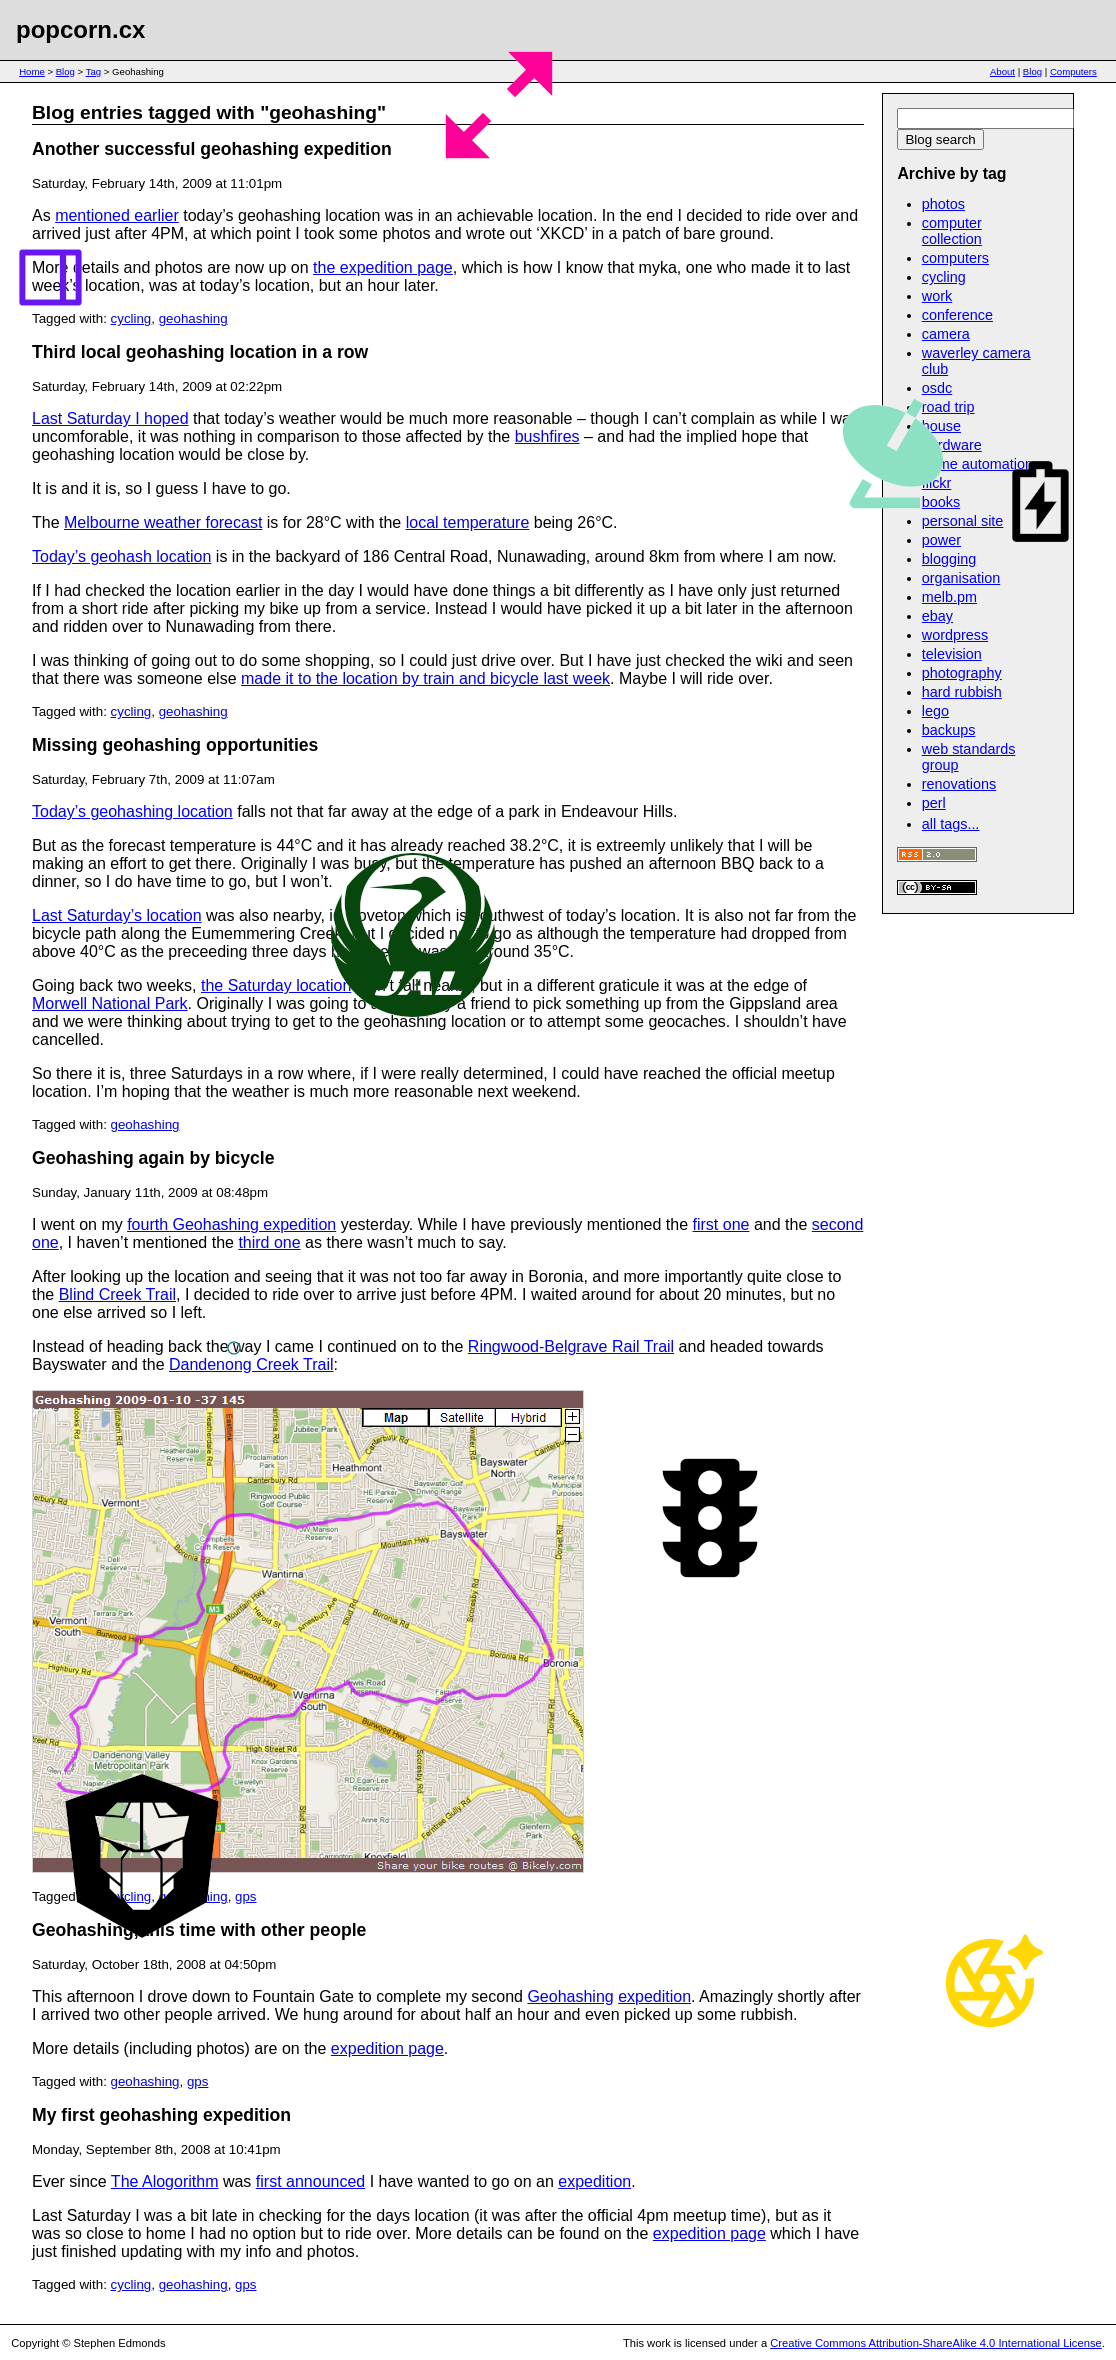 The image size is (1116, 2360). I want to click on access AI-powered camera features, so click(990, 1983).